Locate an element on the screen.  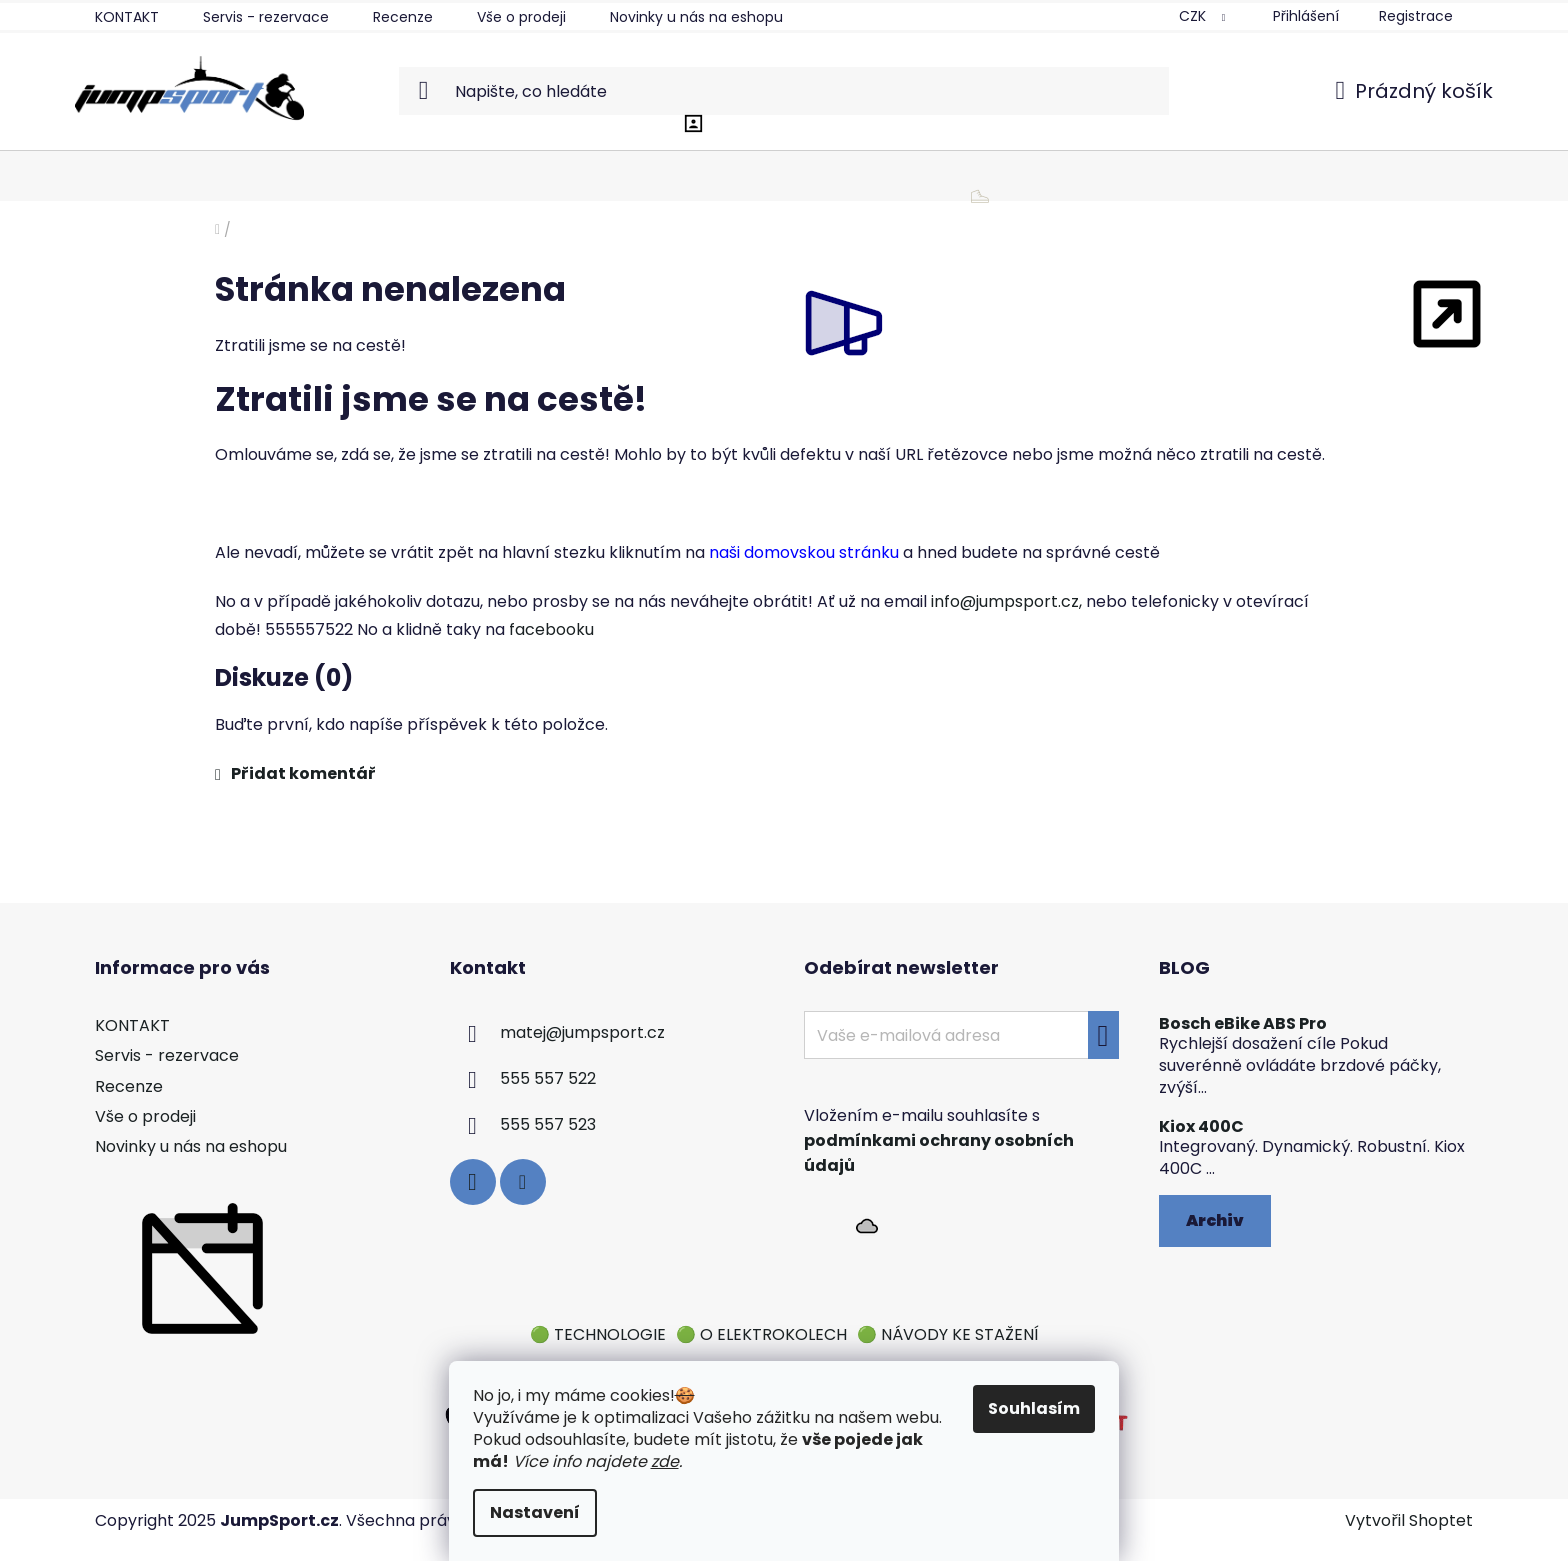
switch to portrait orientation mode is located at coordinates (693, 123).